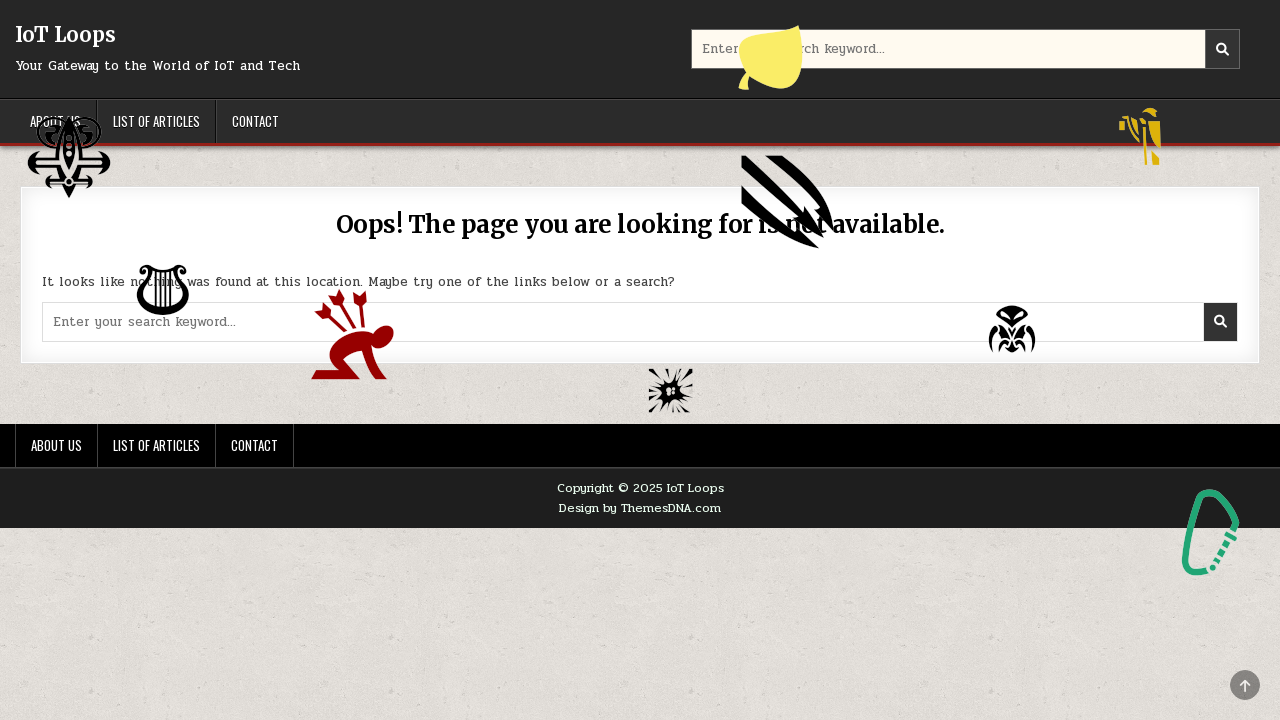  I want to click on decorative tribal or abstract emblem, so click(69, 157).